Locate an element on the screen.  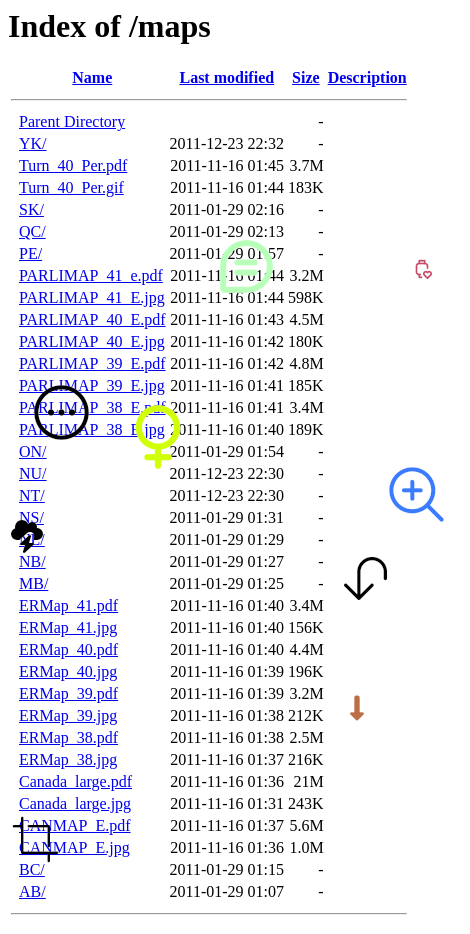
view more options is located at coordinates (61, 412).